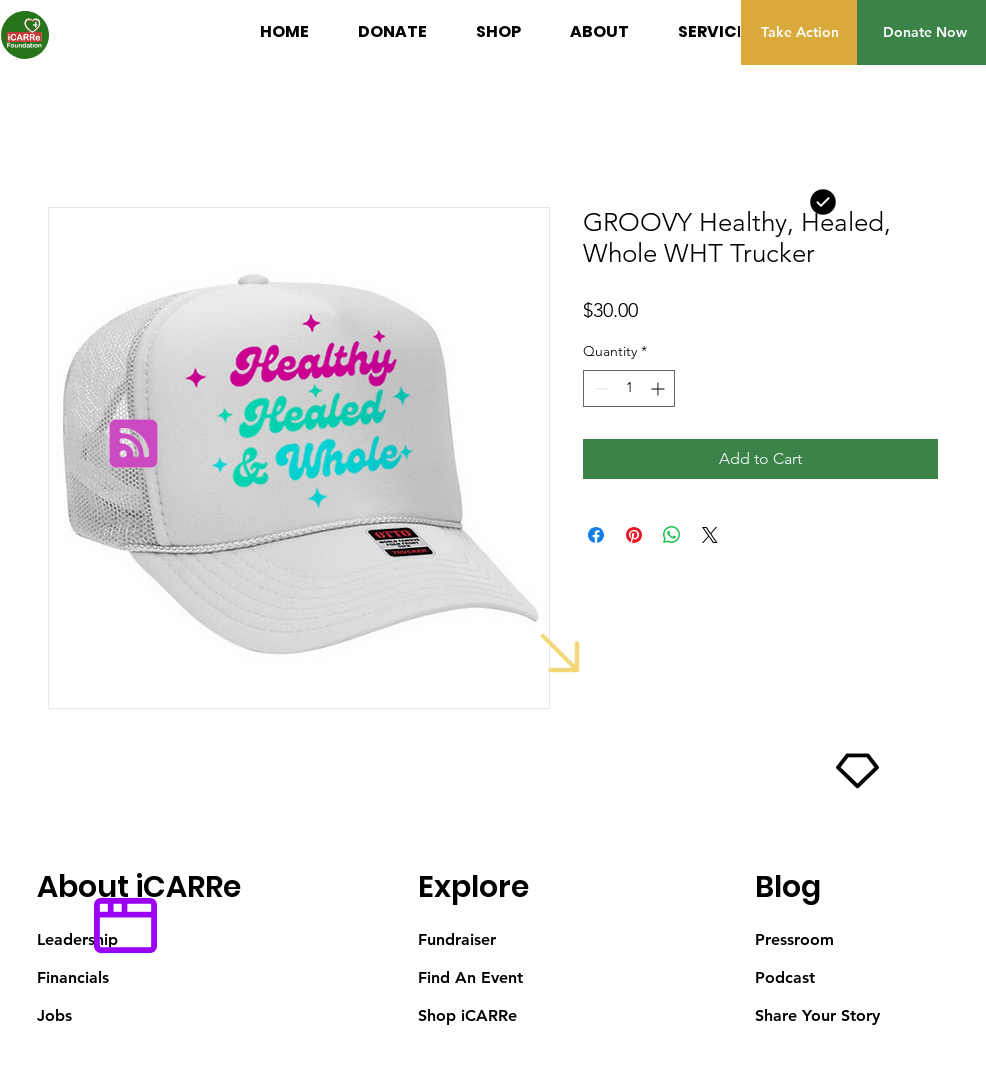  Describe the element at coordinates (857, 769) in the screenshot. I see `indicates Ruby programming language` at that location.